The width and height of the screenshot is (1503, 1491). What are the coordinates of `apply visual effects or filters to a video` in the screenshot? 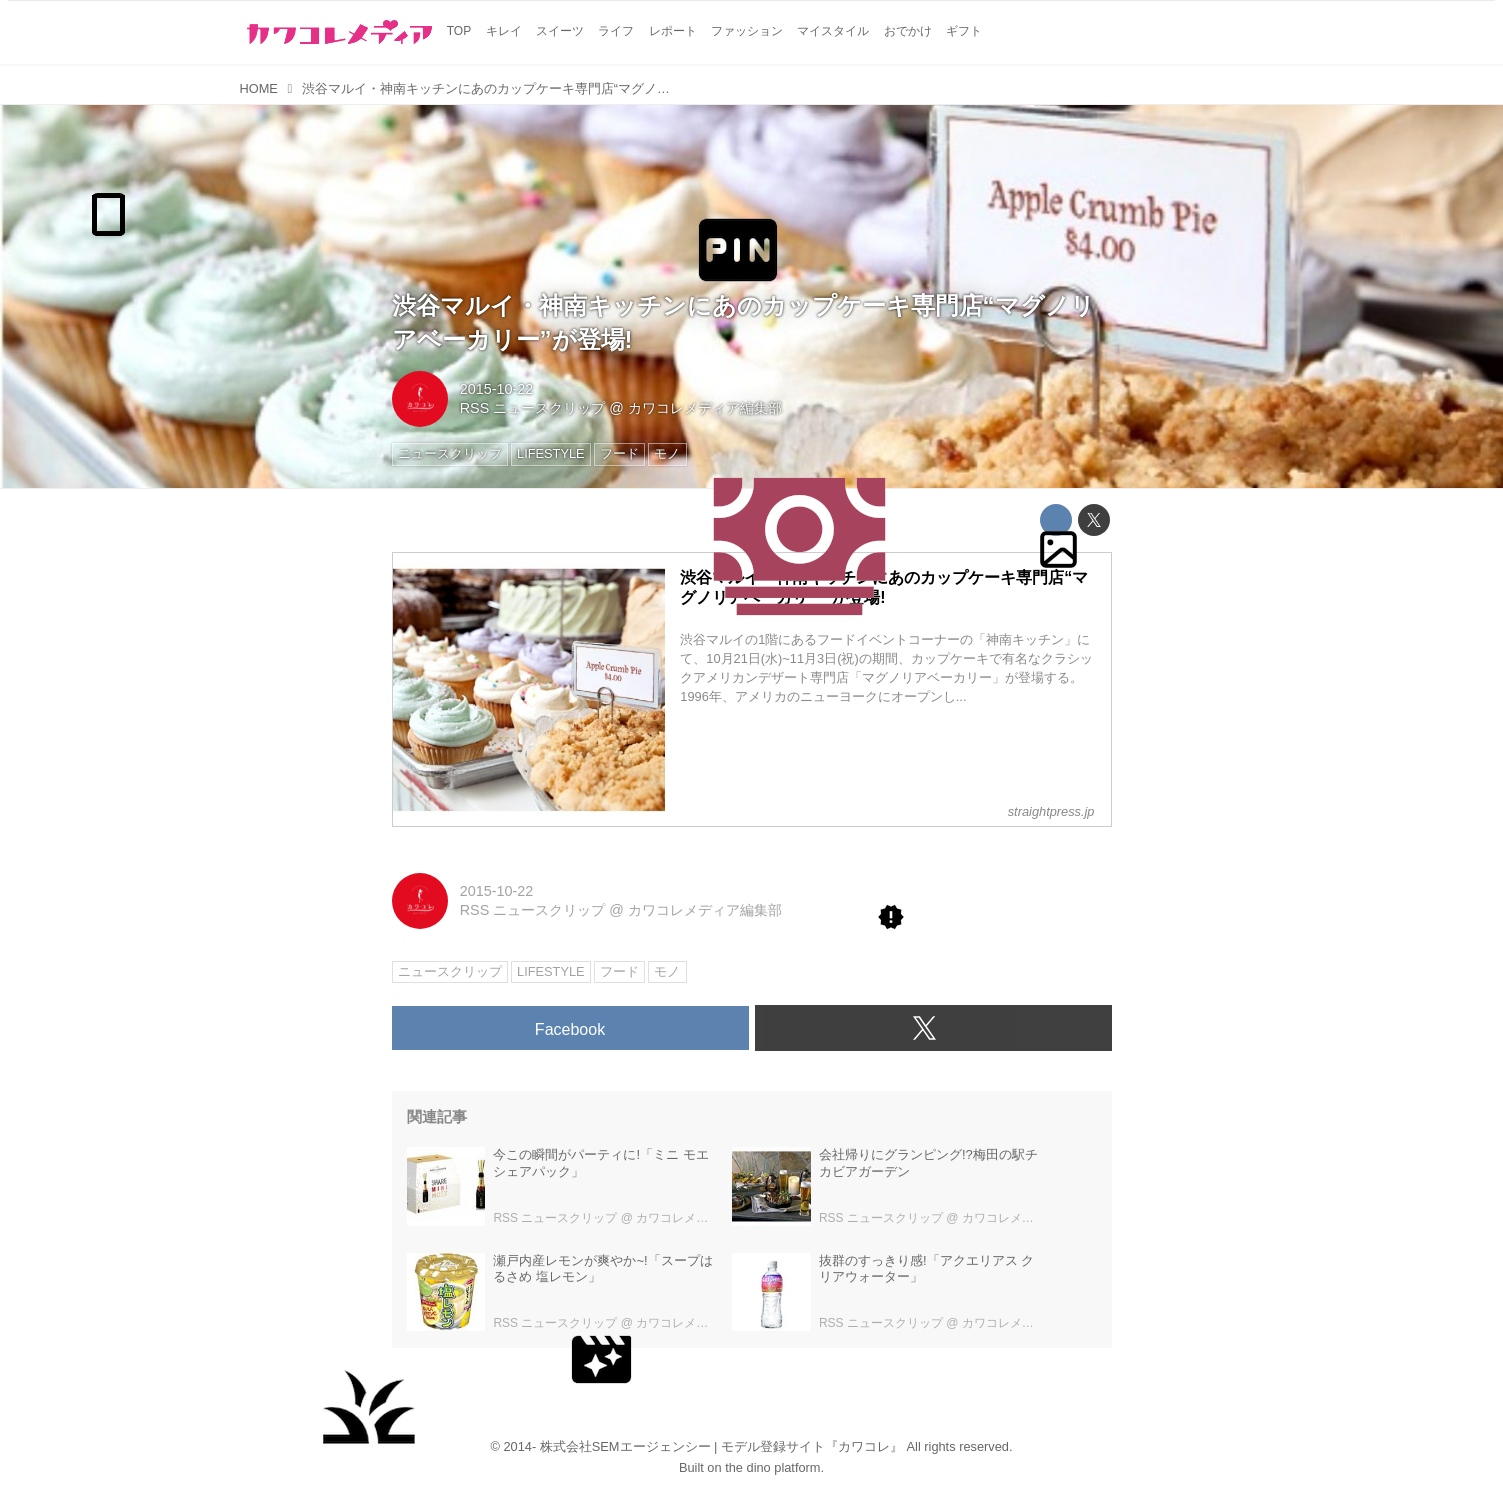 It's located at (601, 1359).